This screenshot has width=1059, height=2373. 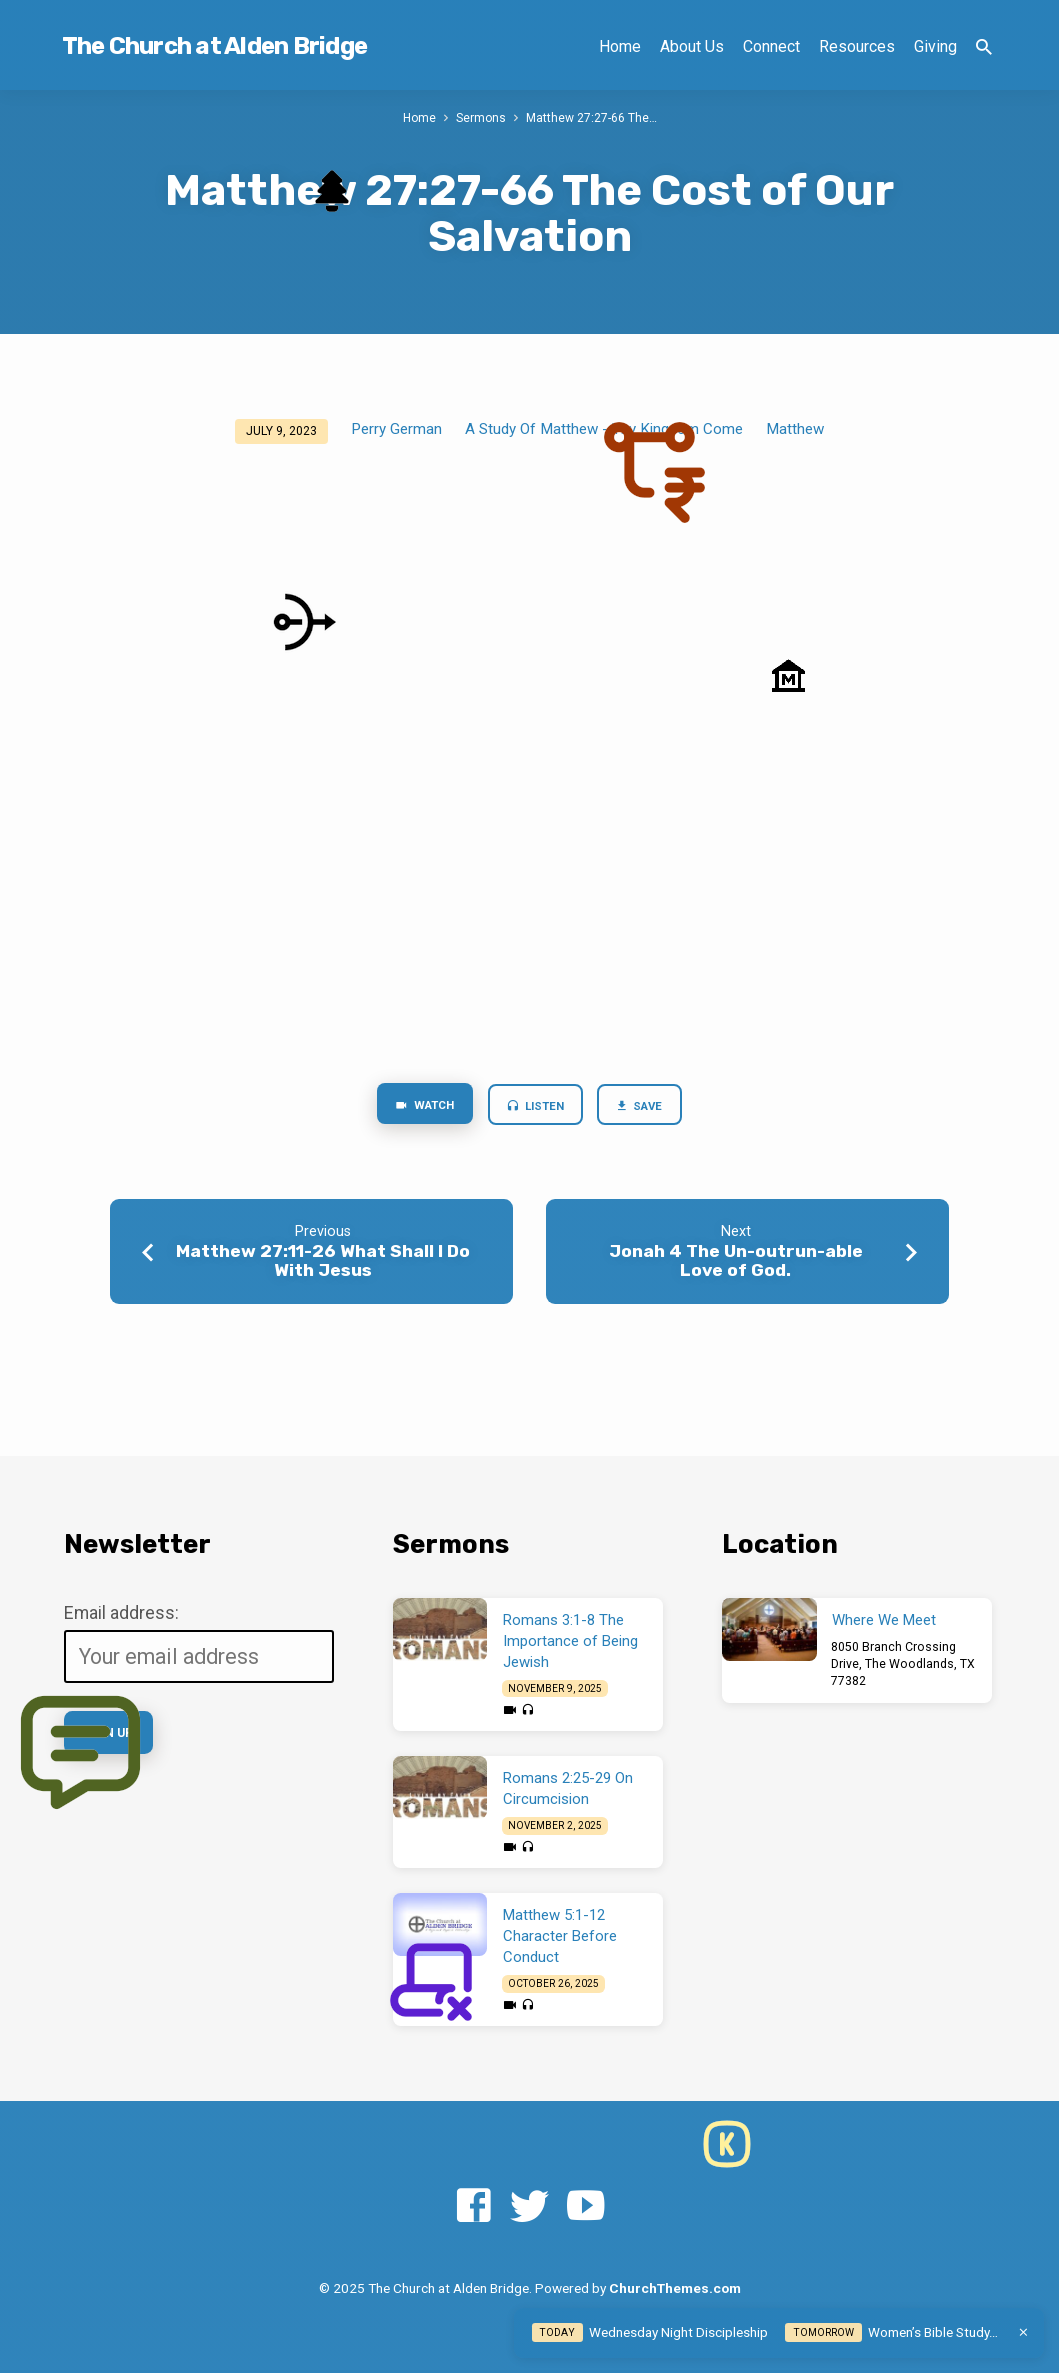 I want to click on indicates a keyboard shortcut or hotkey, so click(x=727, y=2144).